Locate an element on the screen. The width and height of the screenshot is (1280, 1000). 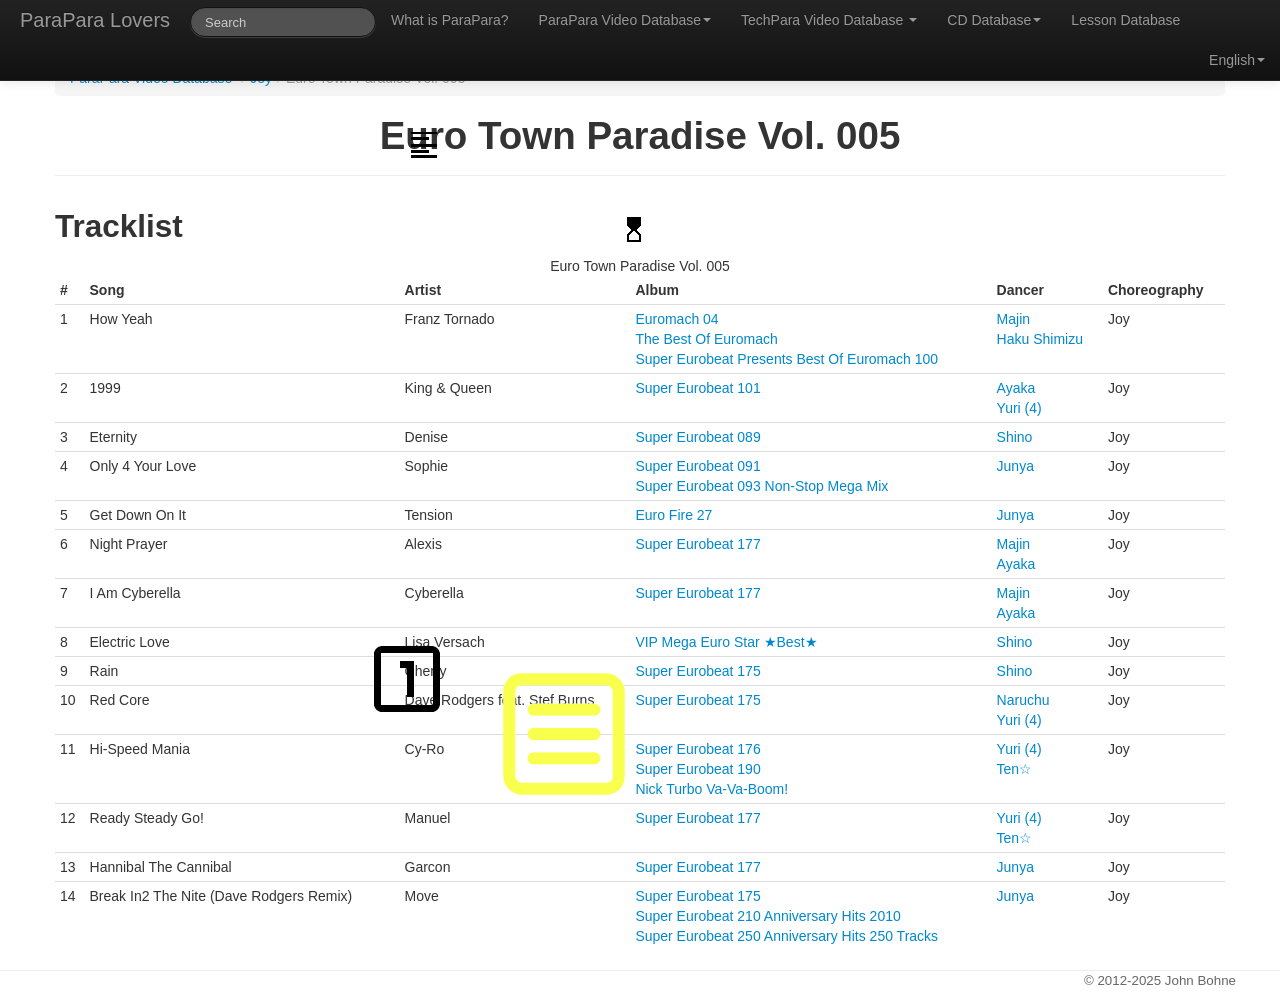
select option one or first choice is located at coordinates (407, 679).